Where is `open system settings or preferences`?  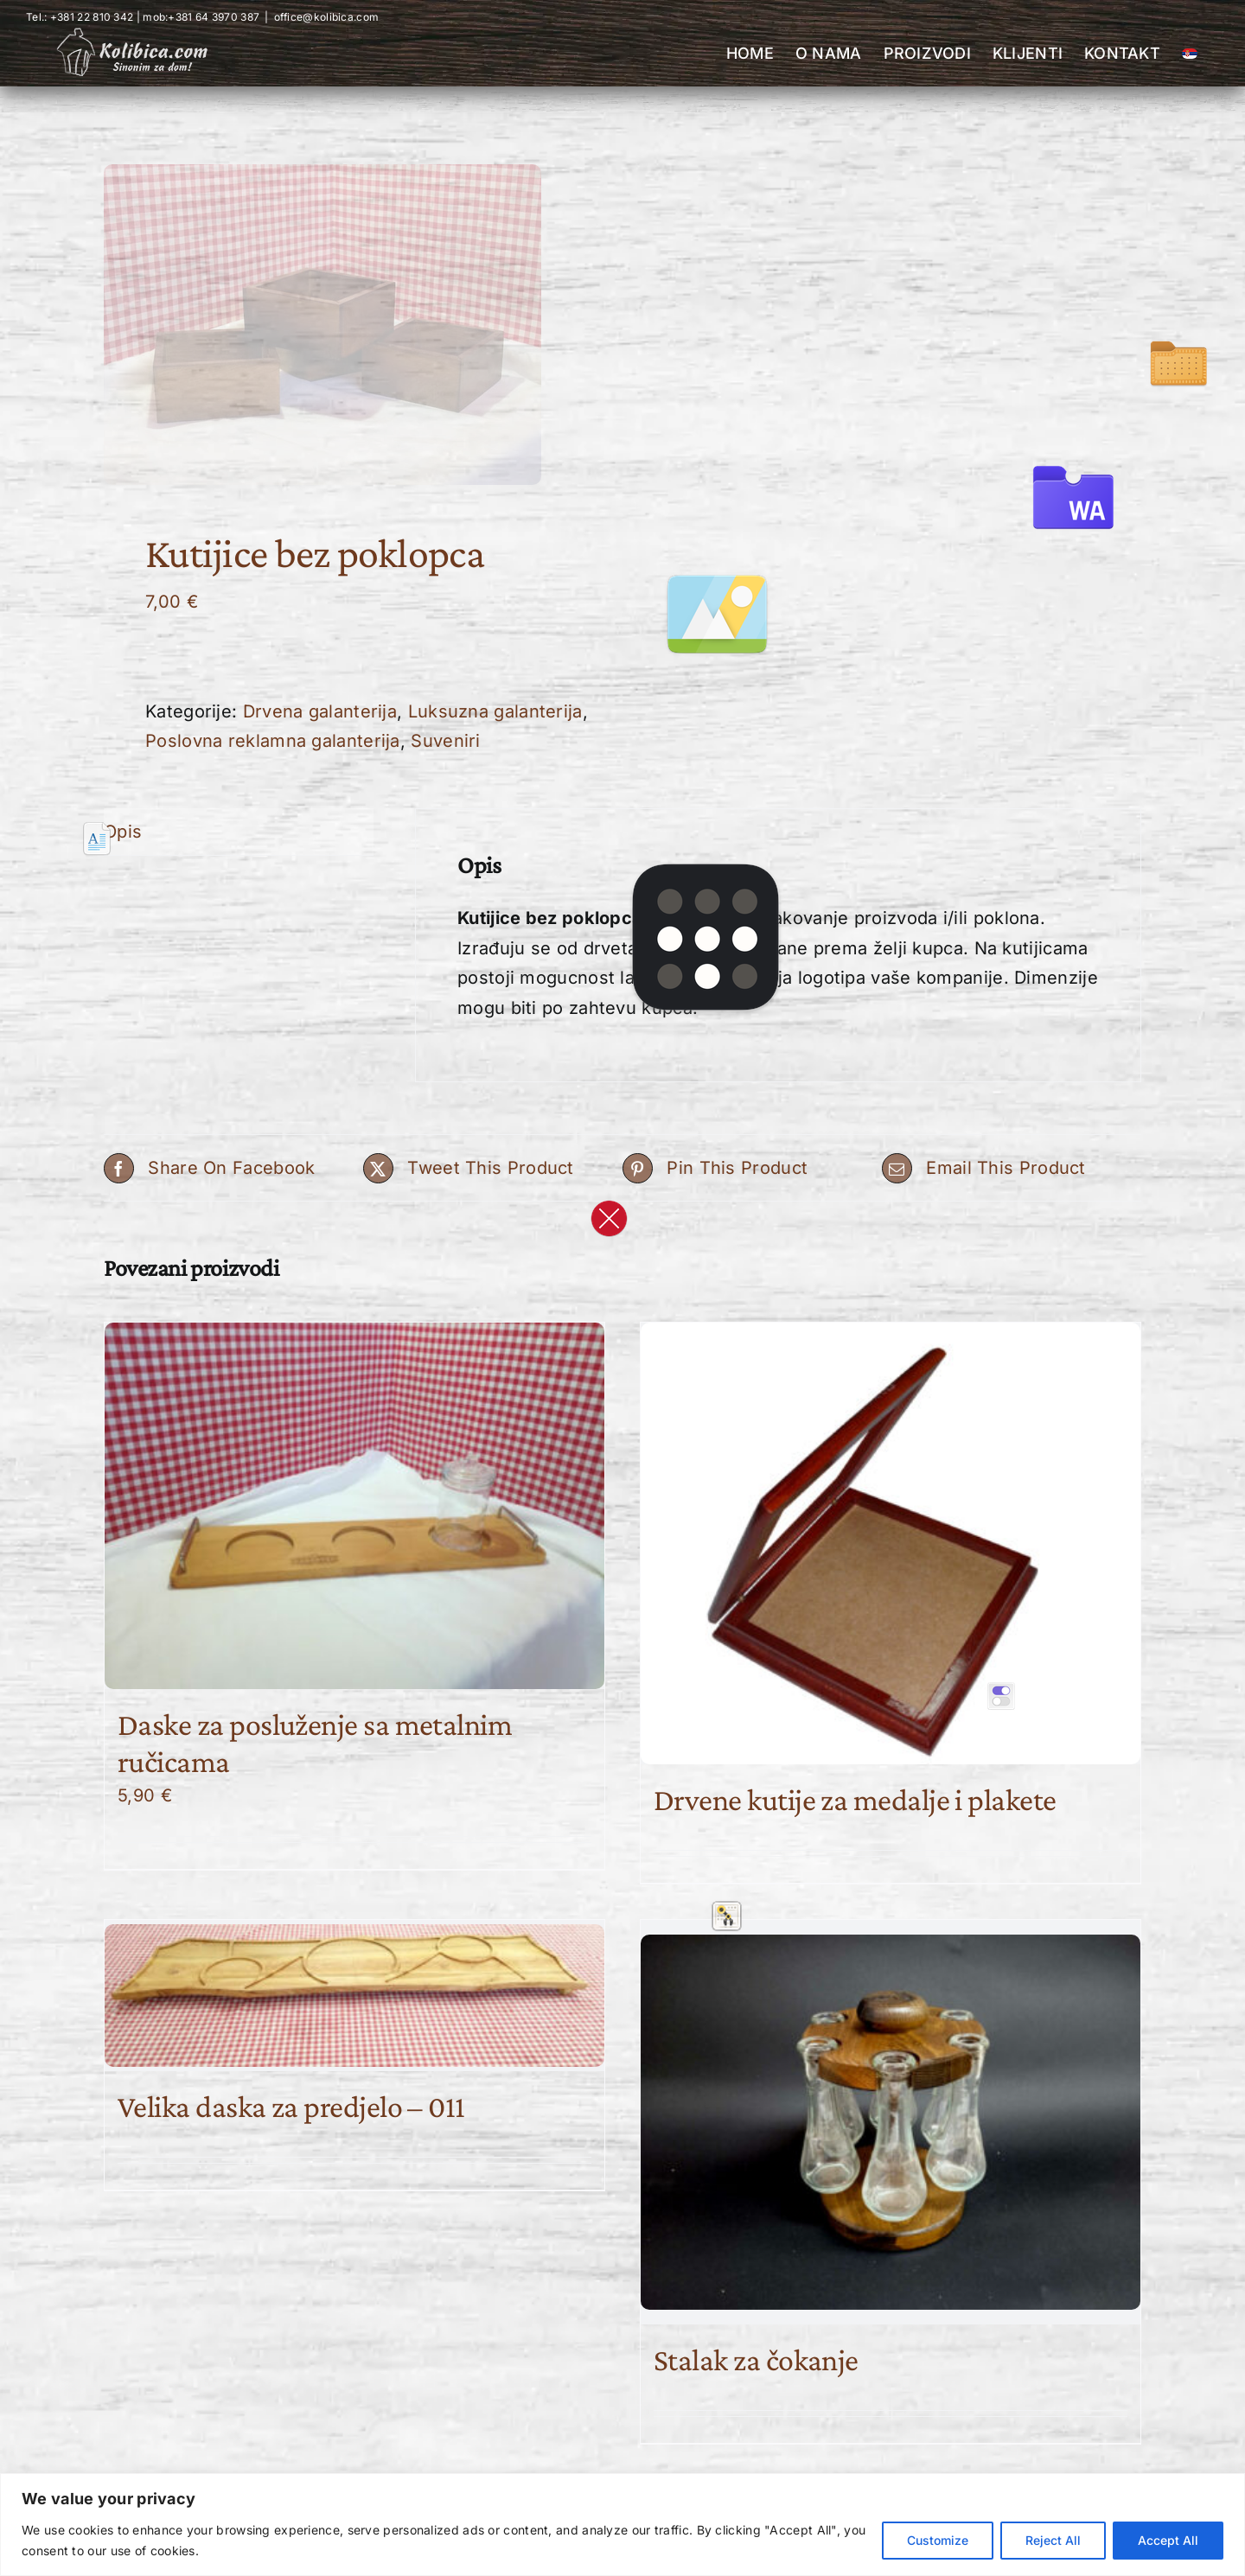 open system settings or preferences is located at coordinates (1001, 1696).